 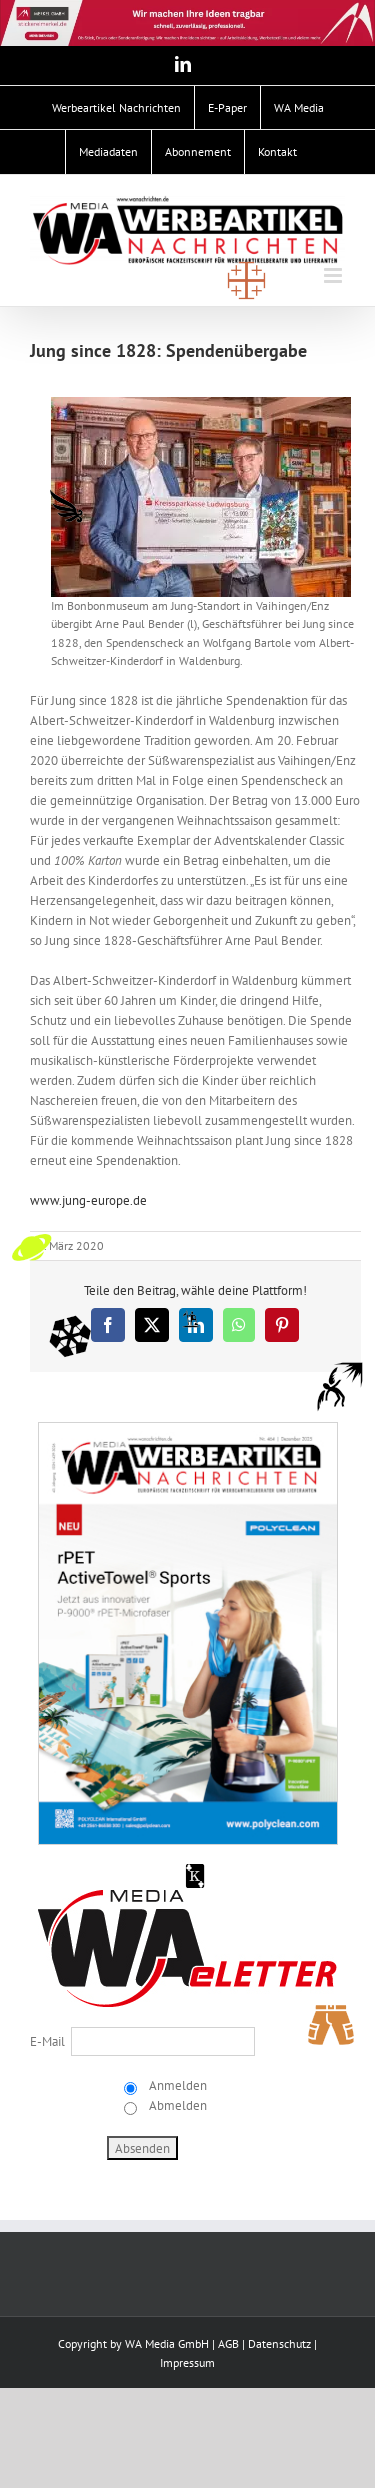 What do you see at coordinates (32, 1248) in the screenshot?
I see `access space or astronomy-themed content` at bounding box center [32, 1248].